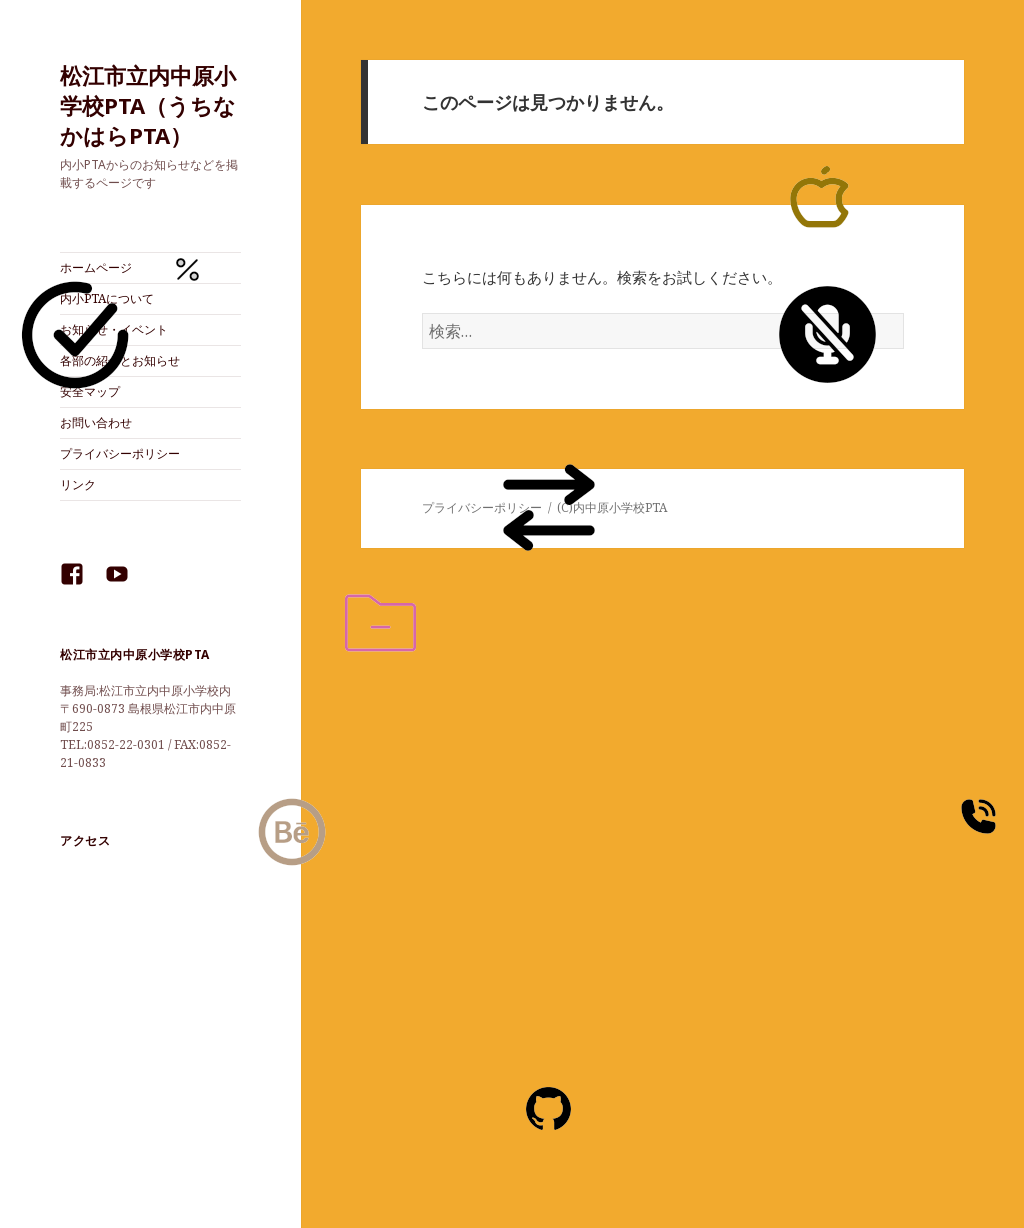  I want to click on apple company logo or branding, so click(821, 200).